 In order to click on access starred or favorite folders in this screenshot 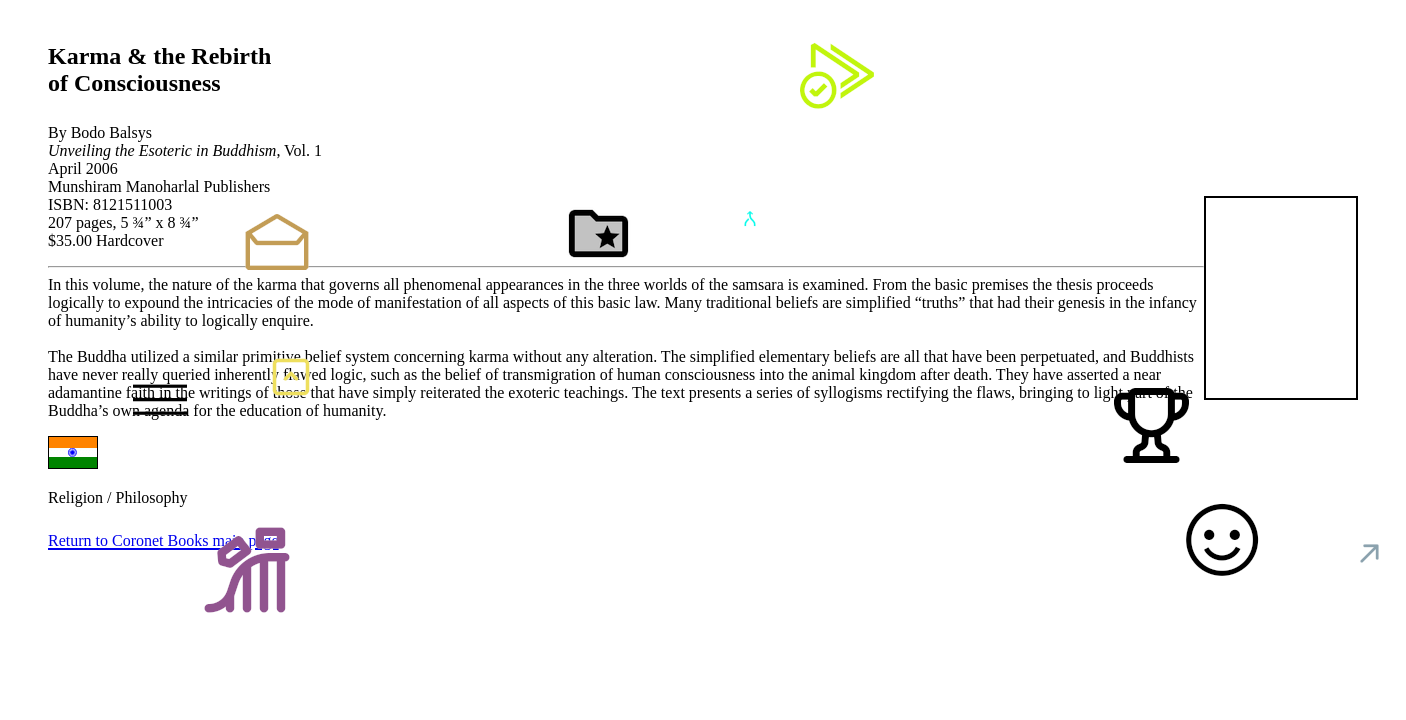, I will do `click(598, 233)`.